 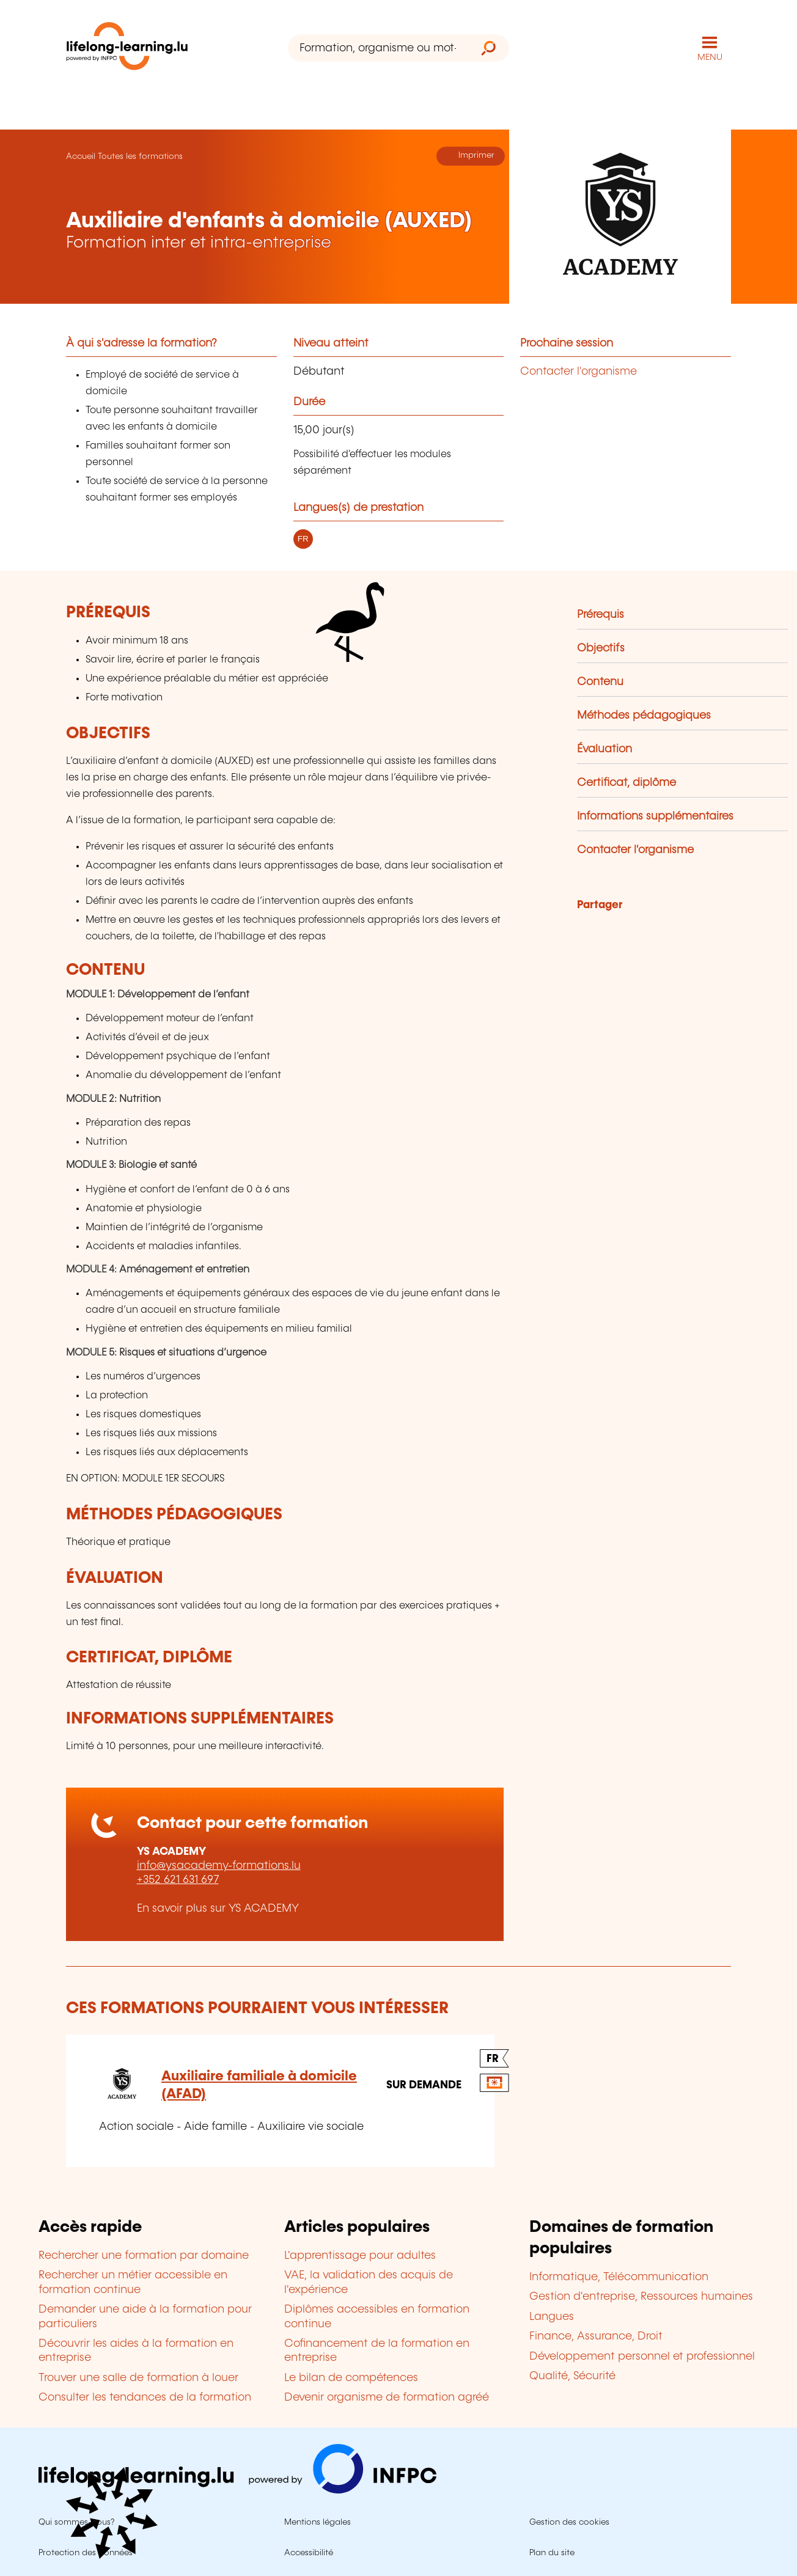 What do you see at coordinates (111, 2513) in the screenshot?
I see `expand or distribute items outward` at bounding box center [111, 2513].